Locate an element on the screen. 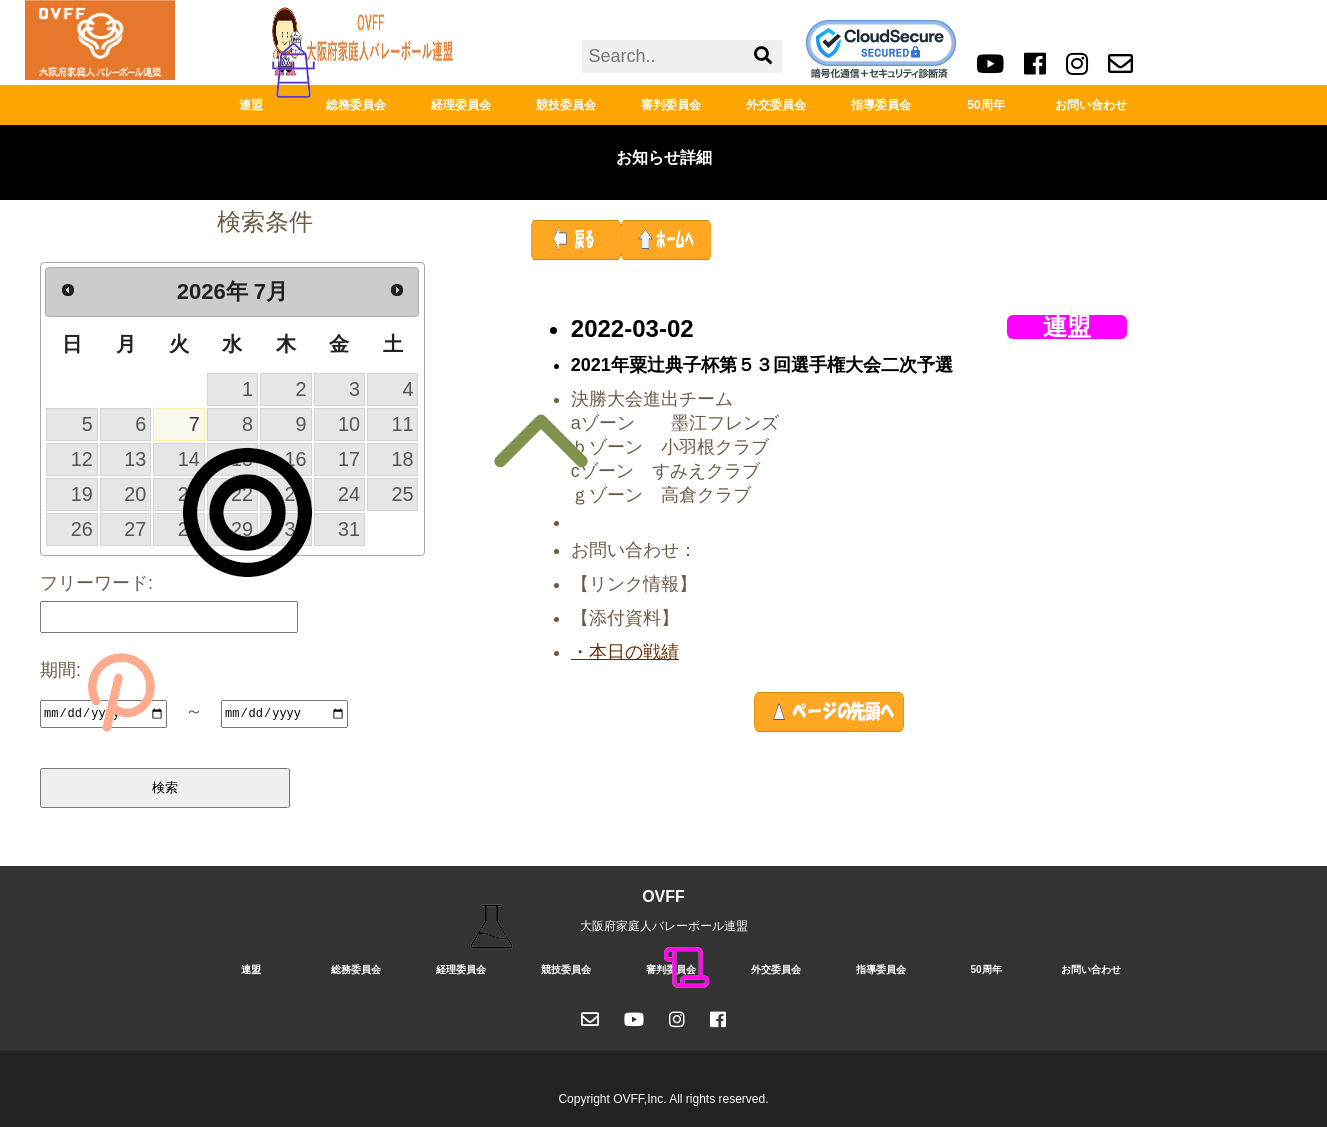 The height and width of the screenshot is (1127, 1327). access lab or experimental features is located at coordinates (491, 927).